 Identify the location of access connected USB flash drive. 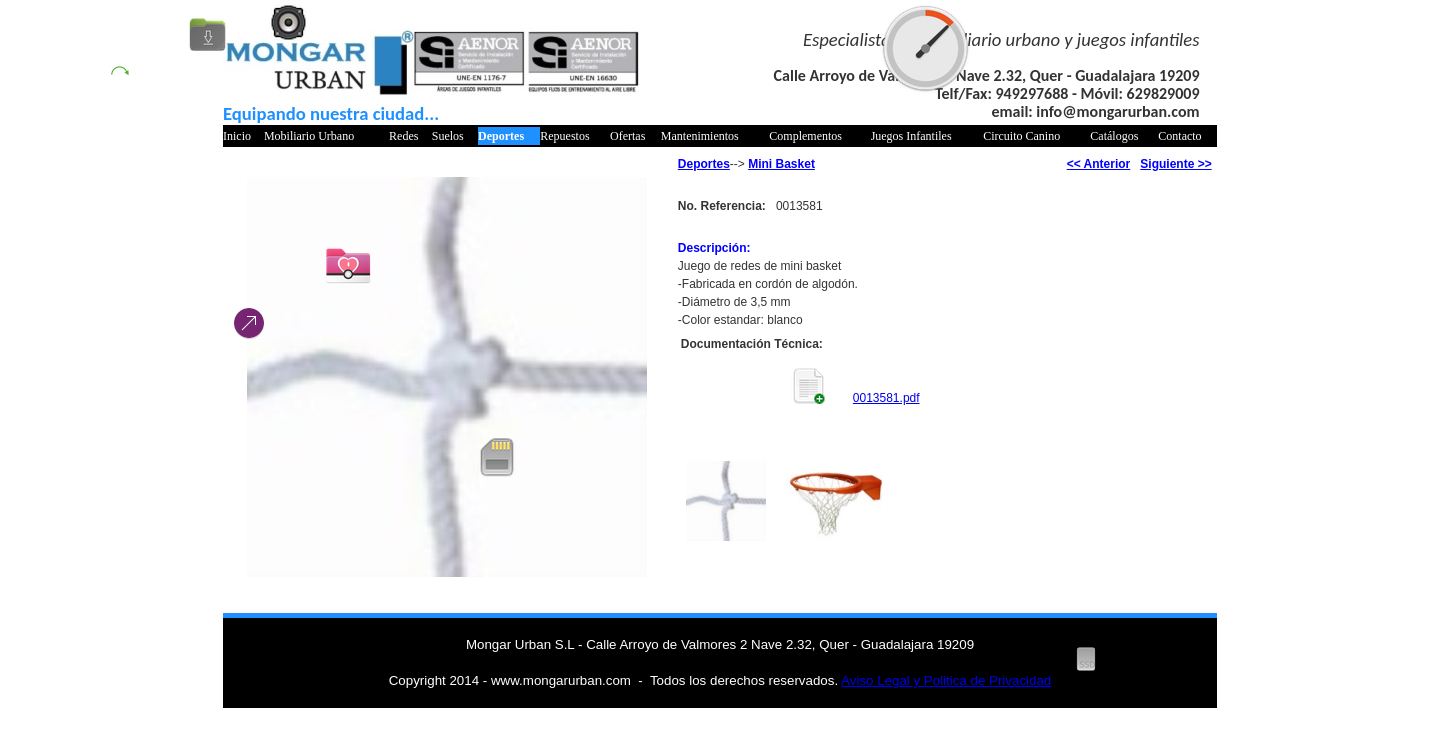
(497, 457).